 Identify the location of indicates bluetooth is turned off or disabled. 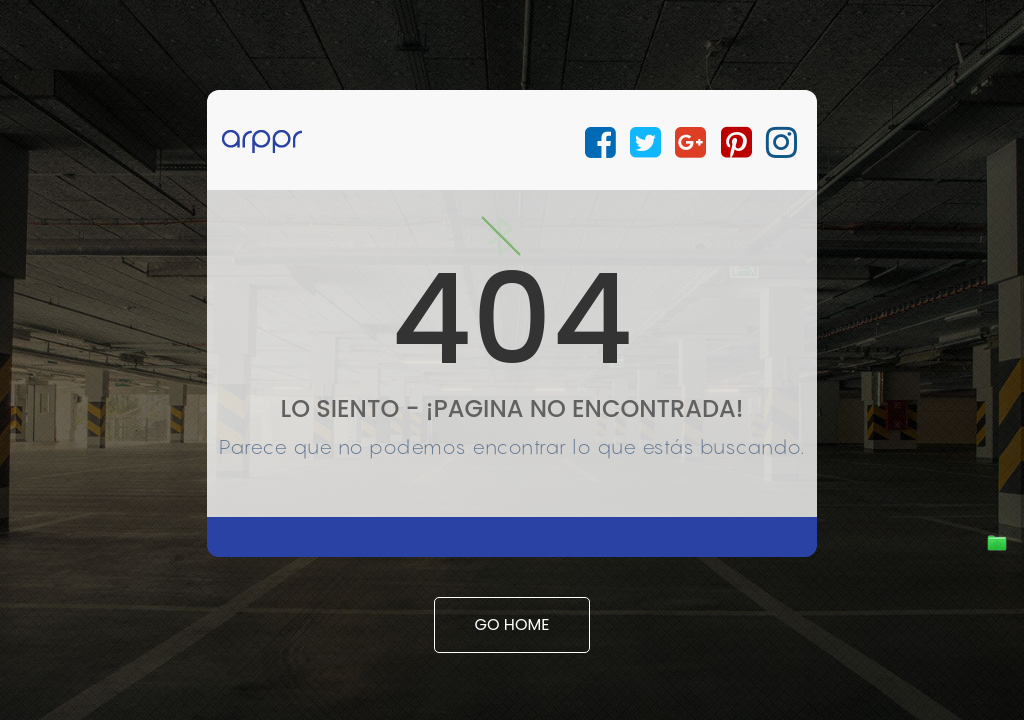
(501, 236).